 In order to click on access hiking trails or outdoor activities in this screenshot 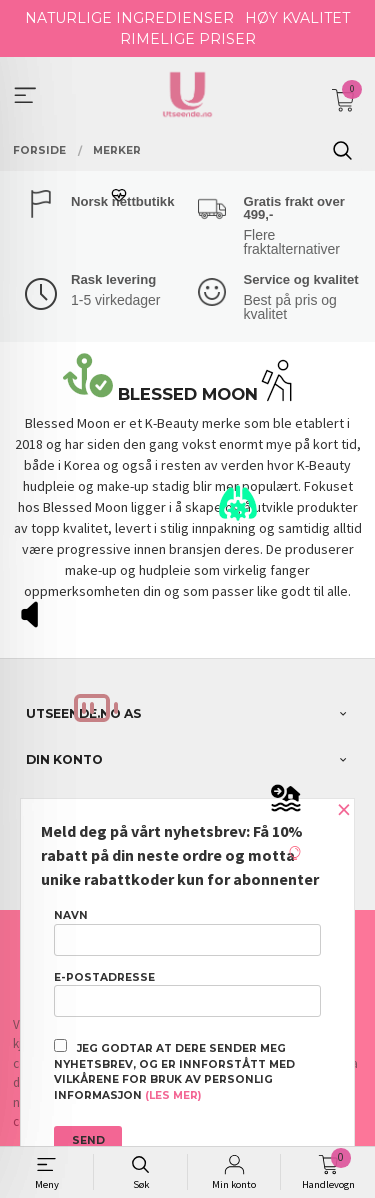, I will do `click(278, 380)`.